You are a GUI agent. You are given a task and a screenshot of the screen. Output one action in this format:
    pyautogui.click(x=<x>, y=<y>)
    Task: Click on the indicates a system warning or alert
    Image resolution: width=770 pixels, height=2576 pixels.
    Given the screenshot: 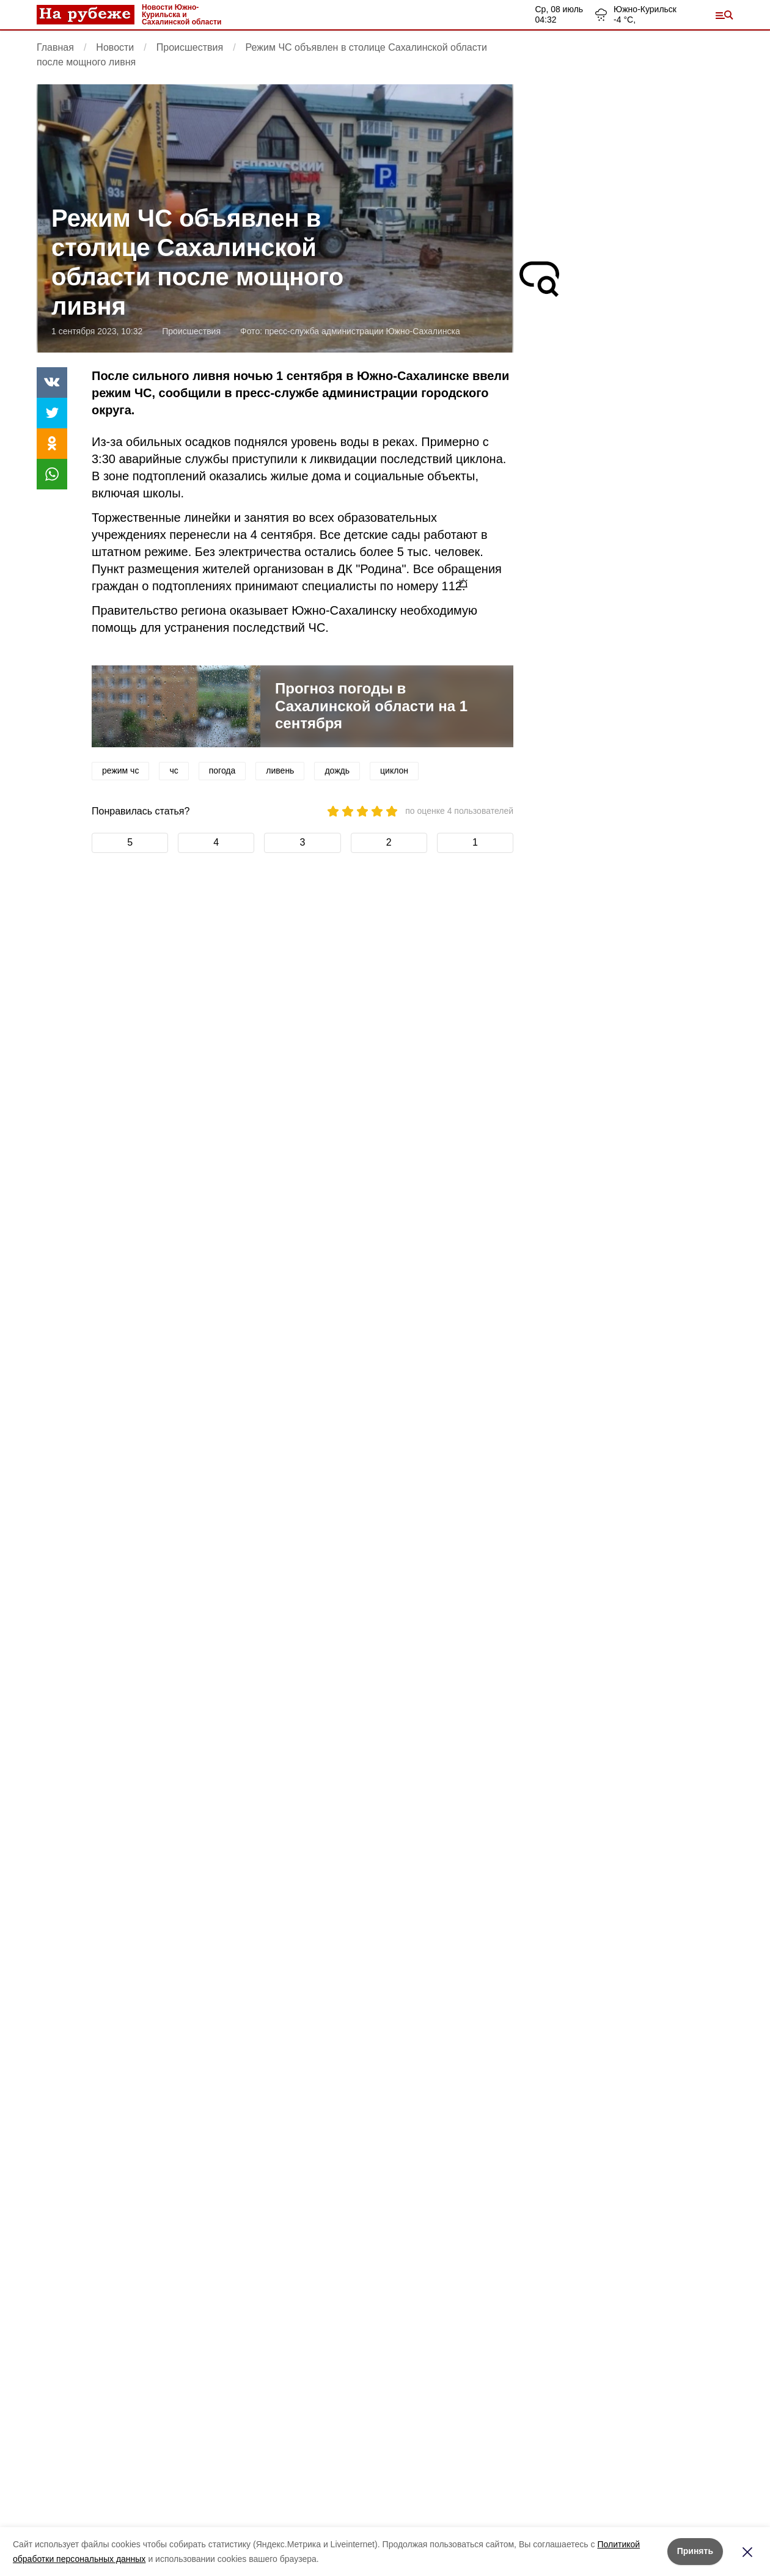 What is the action you would take?
    pyautogui.click(x=463, y=583)
    